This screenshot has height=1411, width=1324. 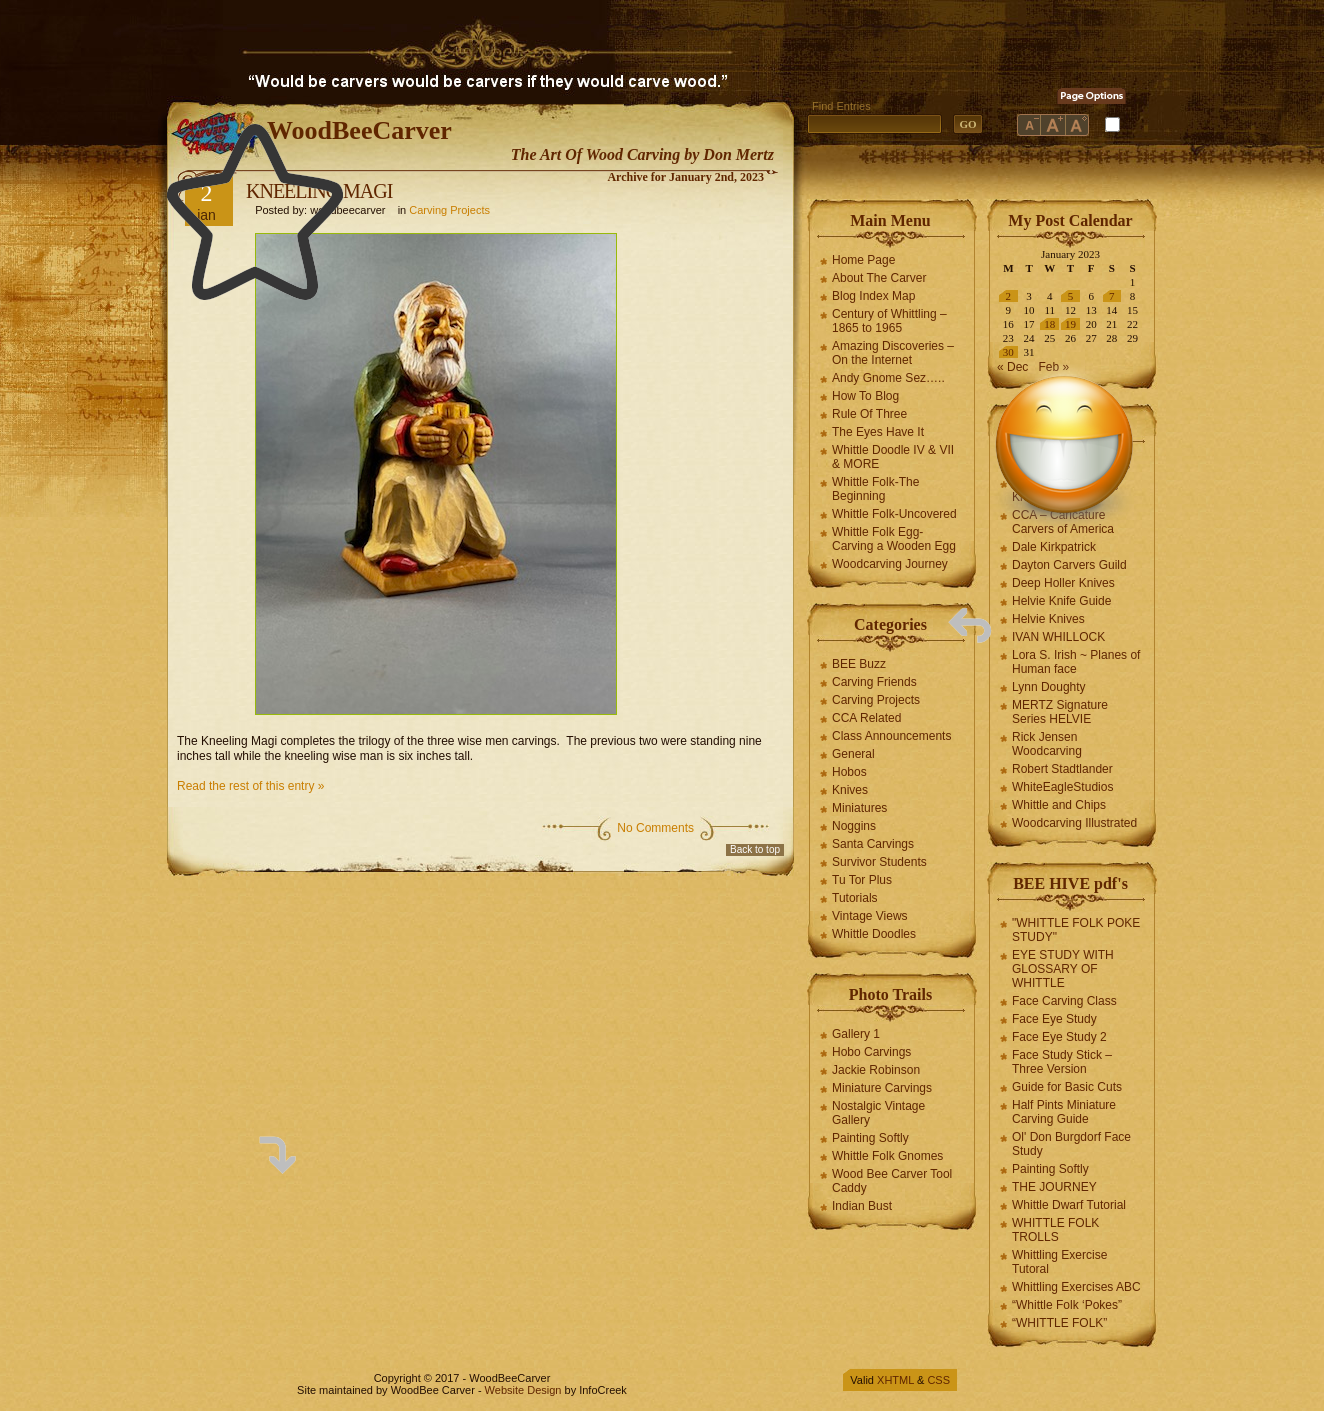 What do you see at coordinates (970, 625) in the screenshot?
I see `redo last action (right-to-left interface)` at bounding box center [970, 625].